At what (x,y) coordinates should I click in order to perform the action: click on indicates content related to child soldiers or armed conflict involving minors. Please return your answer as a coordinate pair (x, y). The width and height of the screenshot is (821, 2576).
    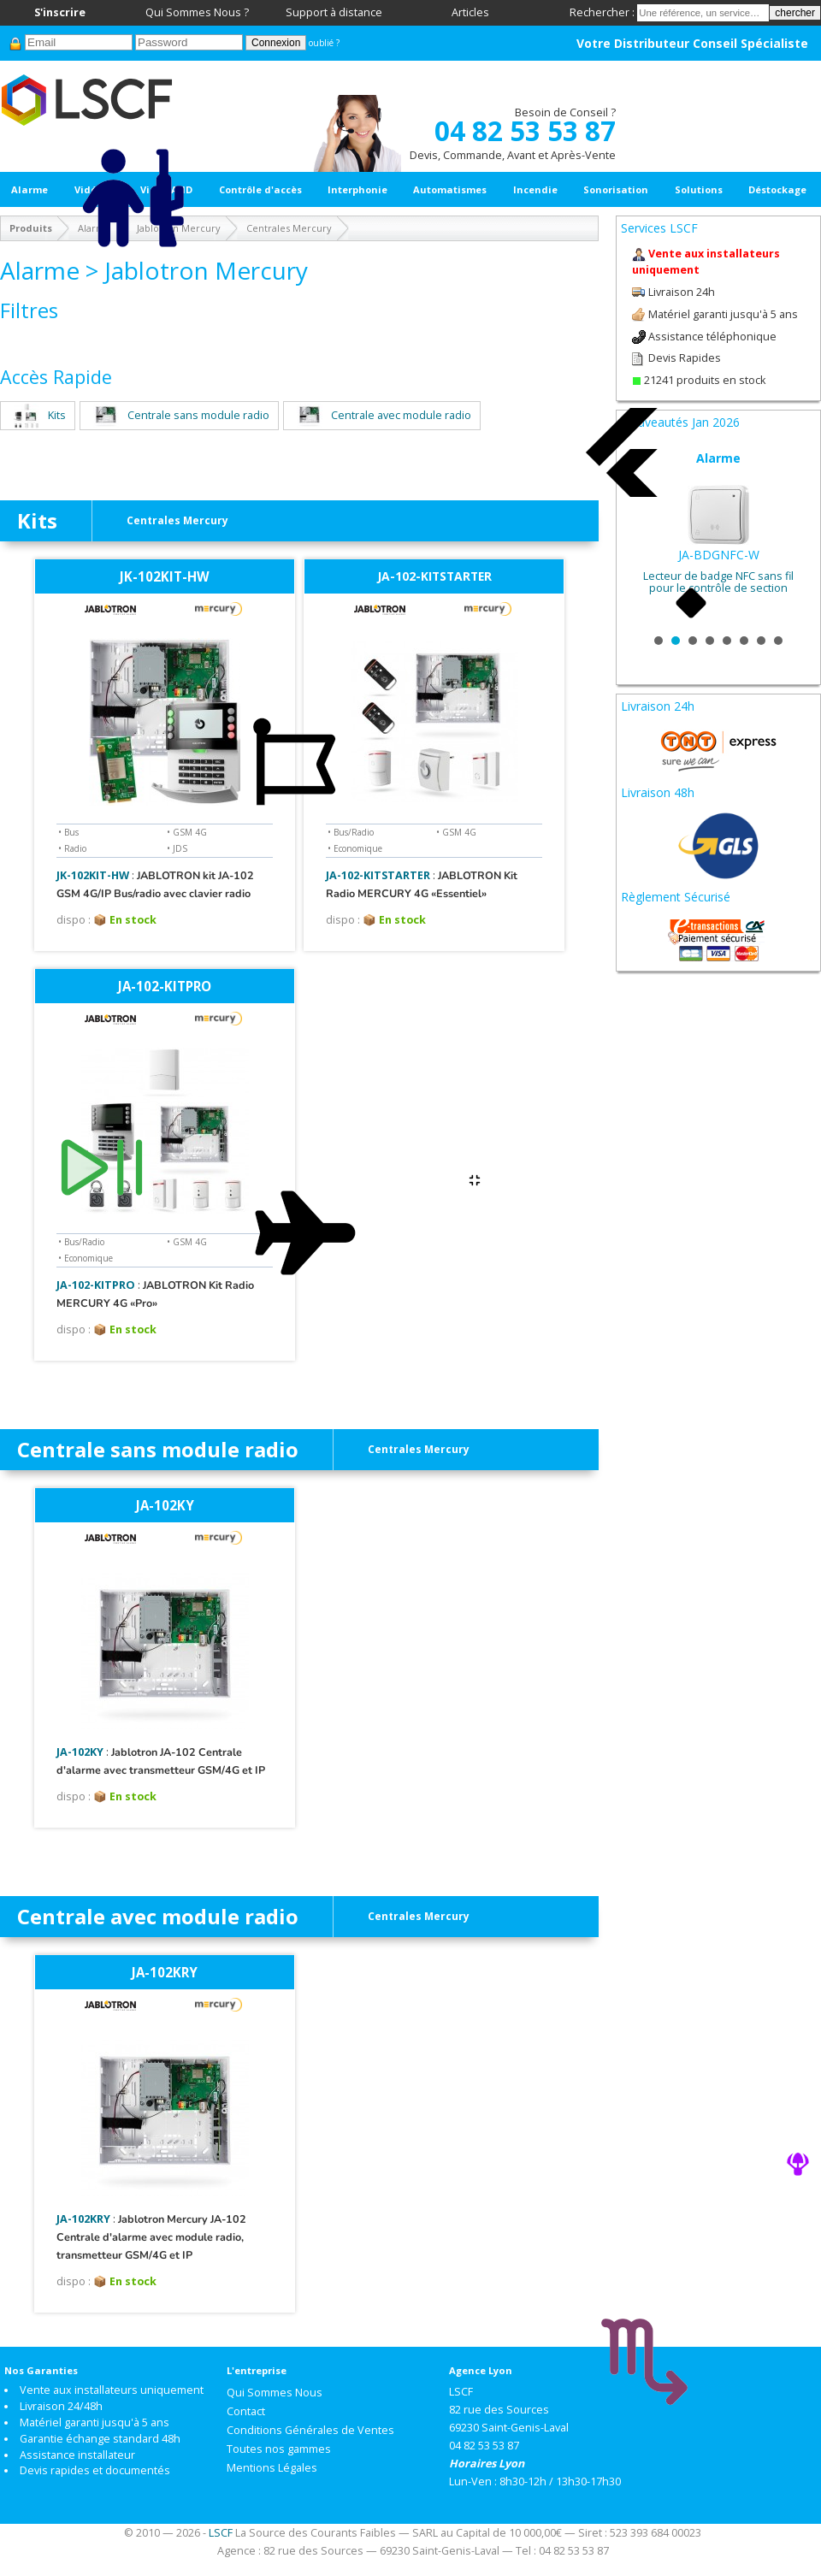
    Looking at the image, I should click on (134, 198).